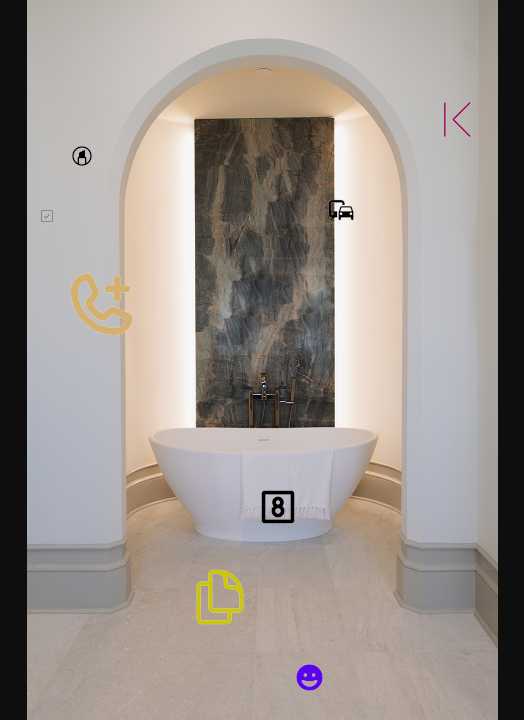  What do you see at coordinates (309, 677) in the screenshot?
I see `add a reaction or emoji` at bounding box center [309, 677].